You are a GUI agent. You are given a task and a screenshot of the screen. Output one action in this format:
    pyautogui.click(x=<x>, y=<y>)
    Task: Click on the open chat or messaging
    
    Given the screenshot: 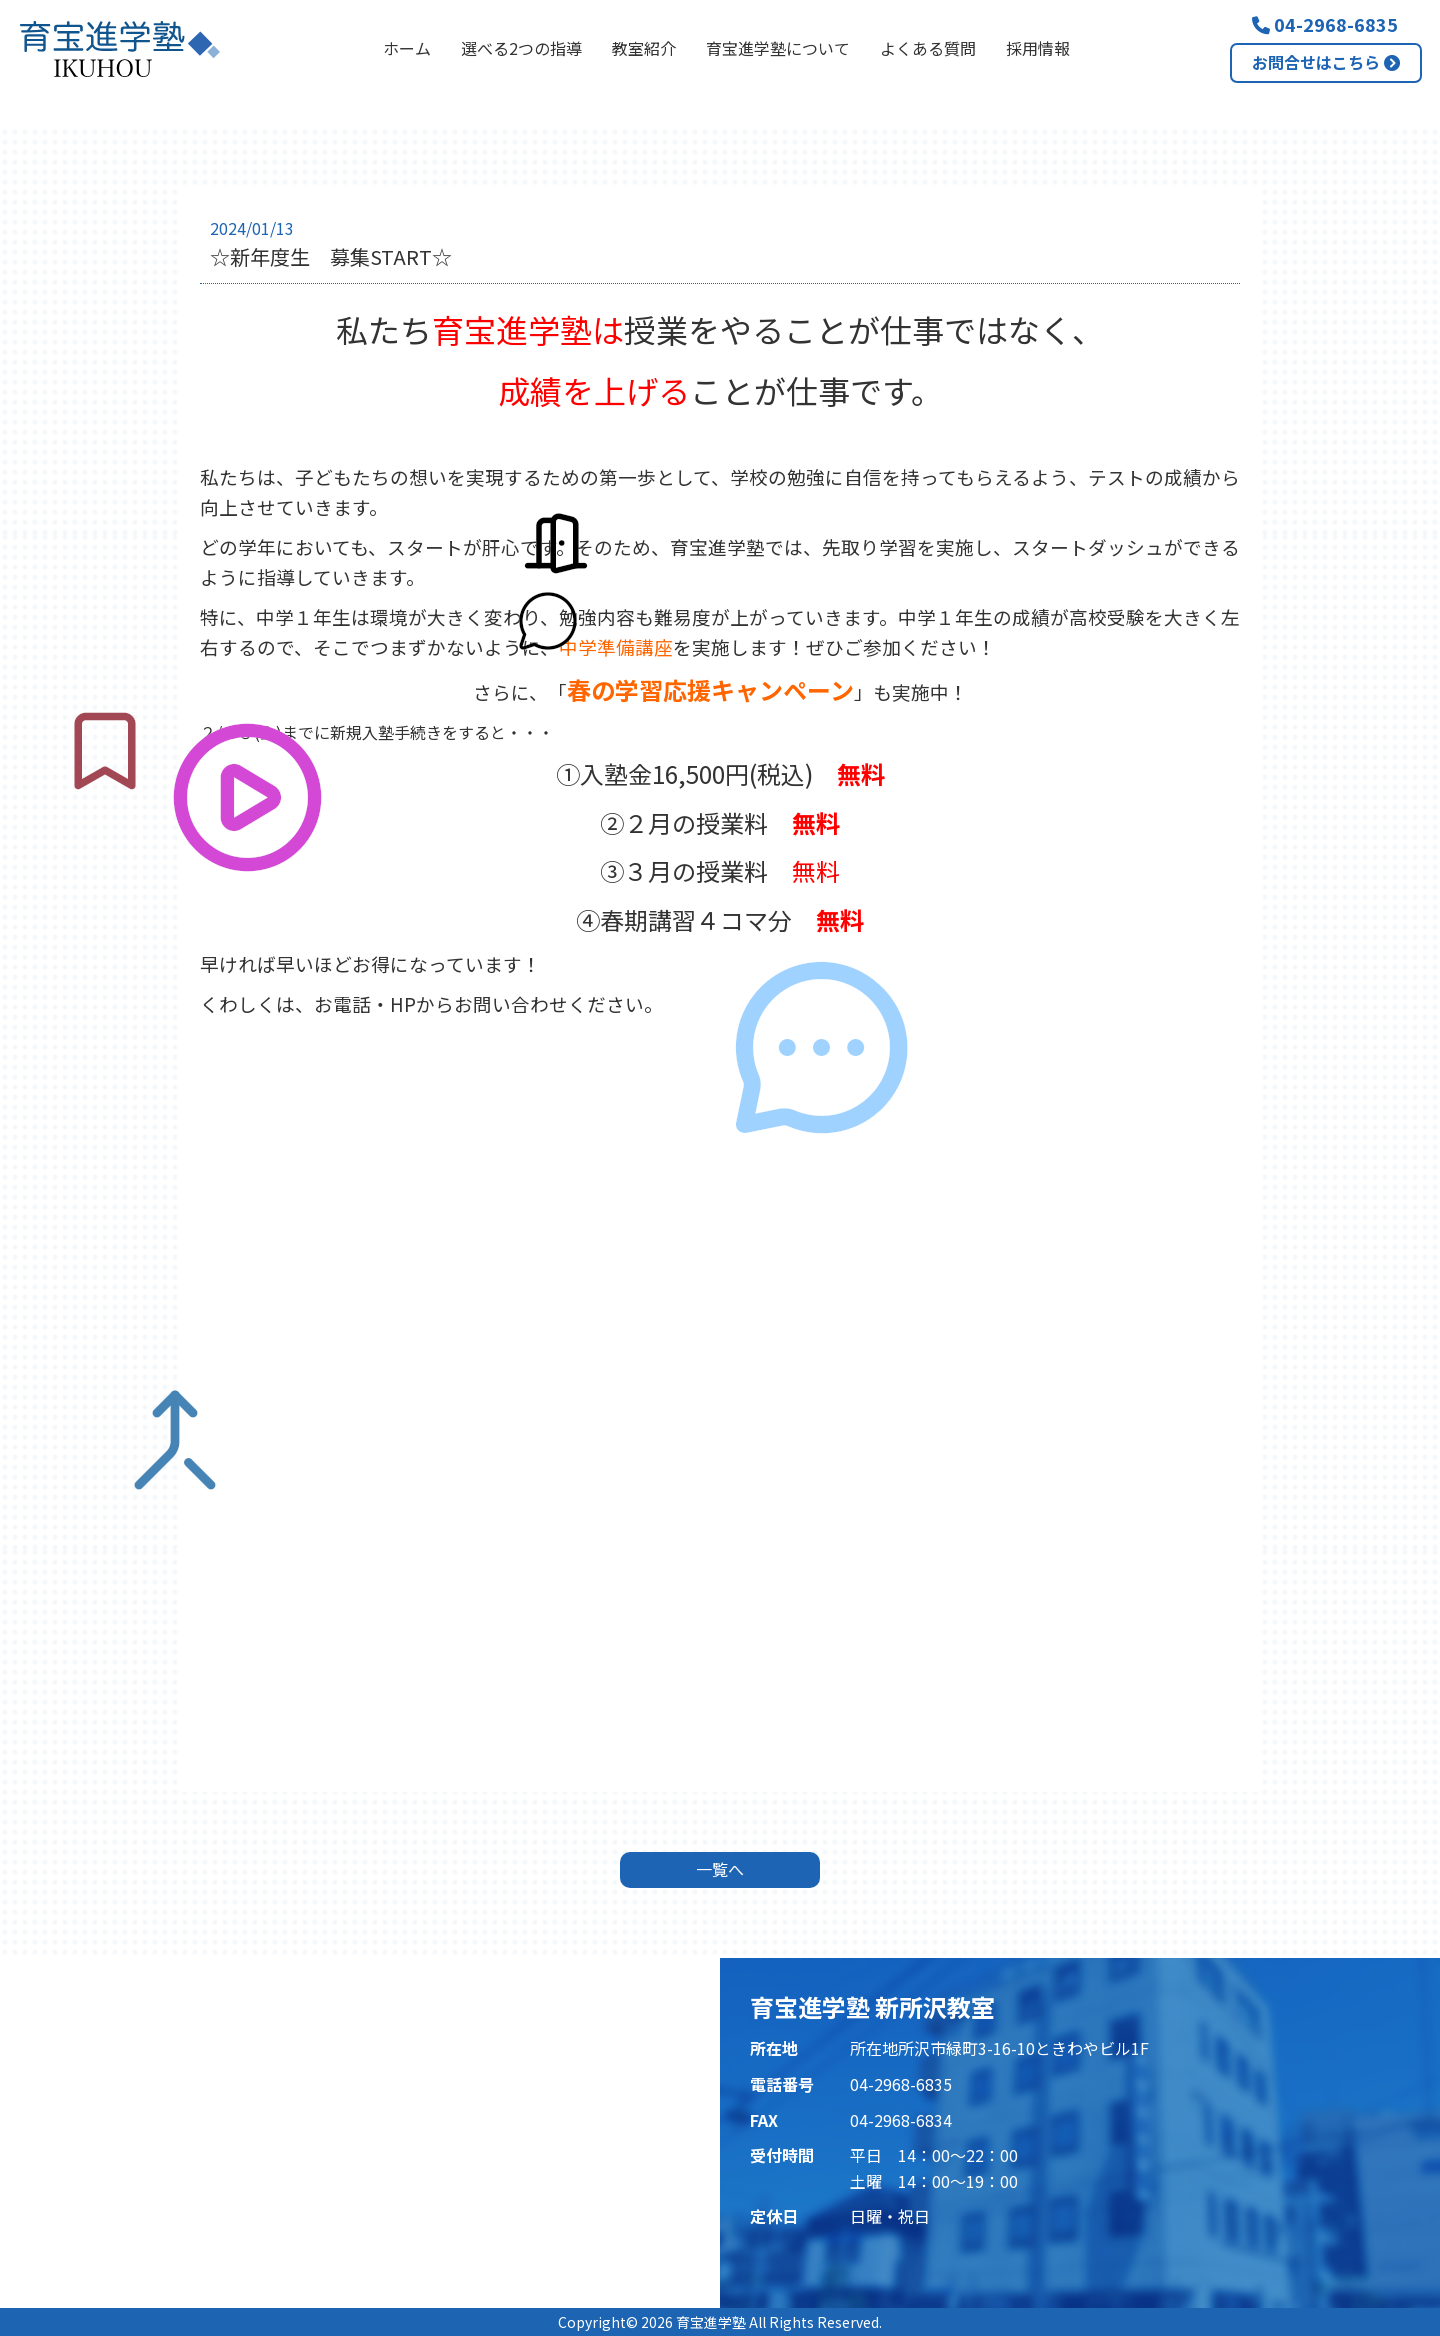 What is the action you would take?
    pyautogui.click(x=821, y=1047)
    